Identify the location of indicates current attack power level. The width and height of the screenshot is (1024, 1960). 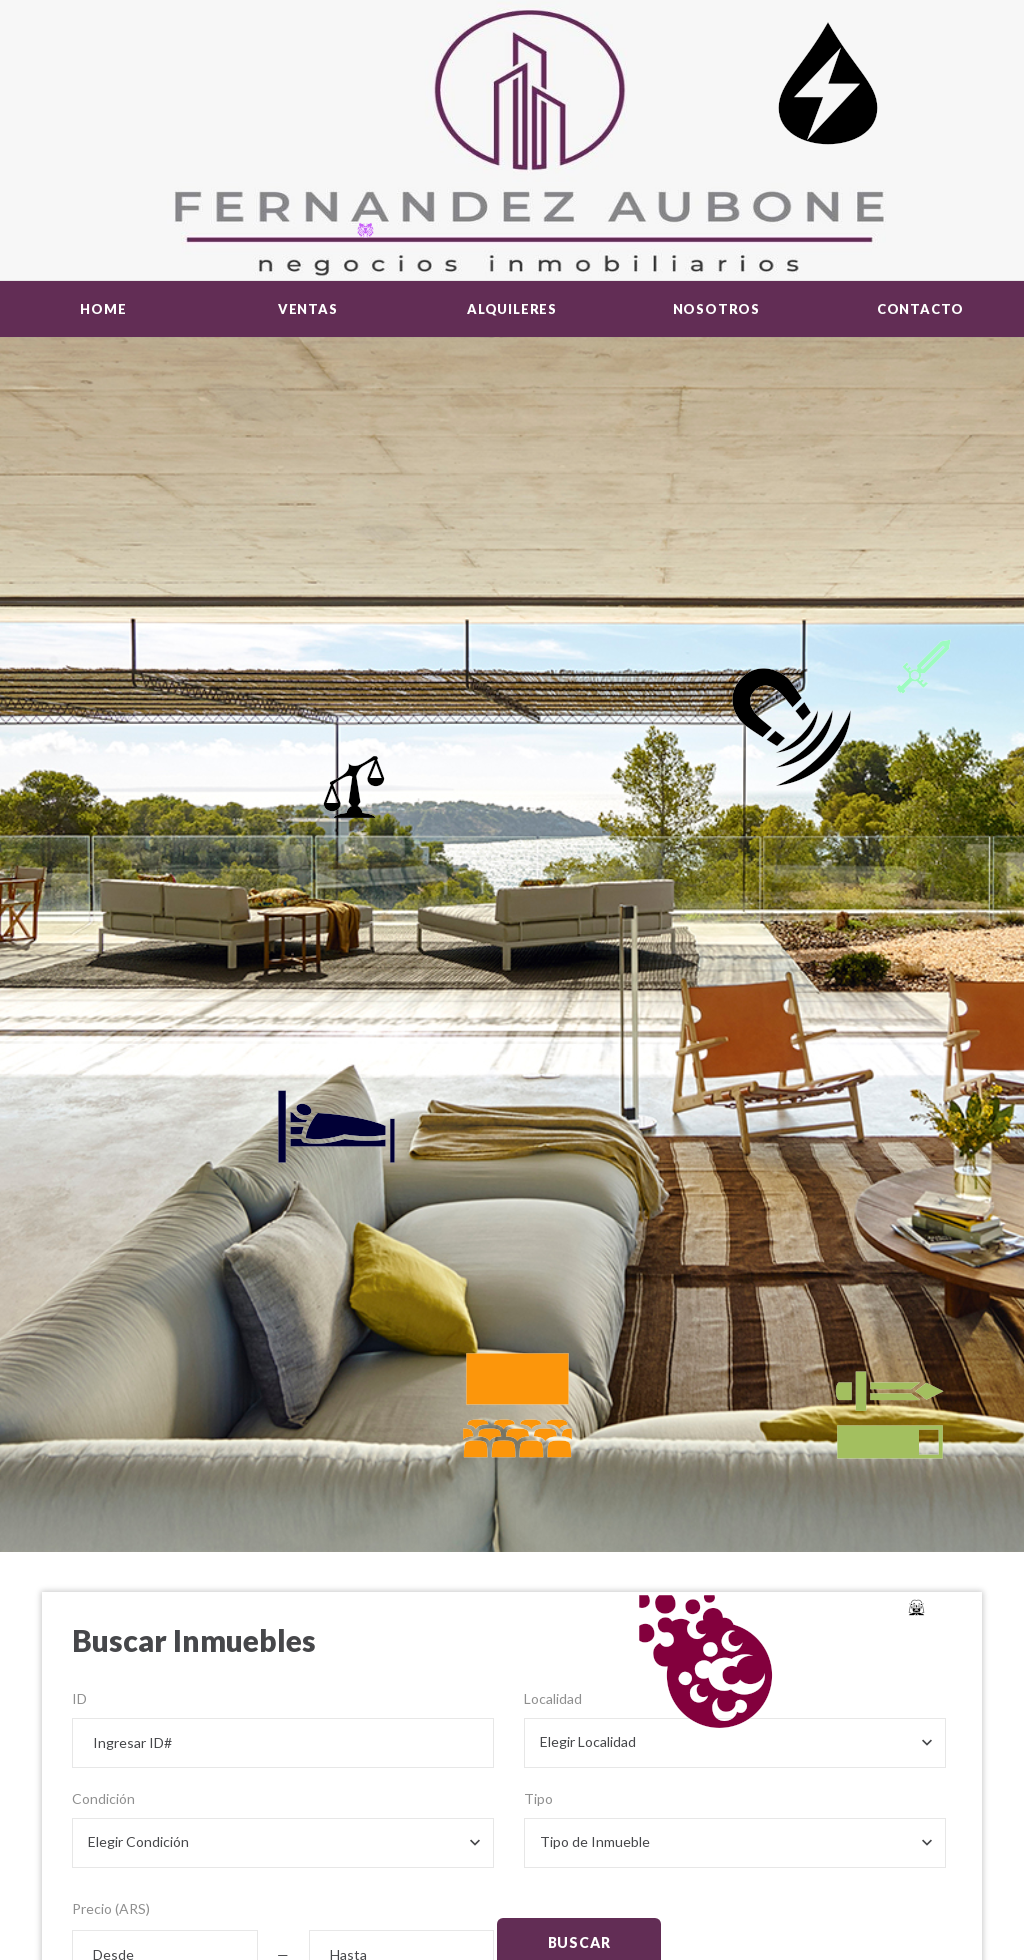
(890, 1413).